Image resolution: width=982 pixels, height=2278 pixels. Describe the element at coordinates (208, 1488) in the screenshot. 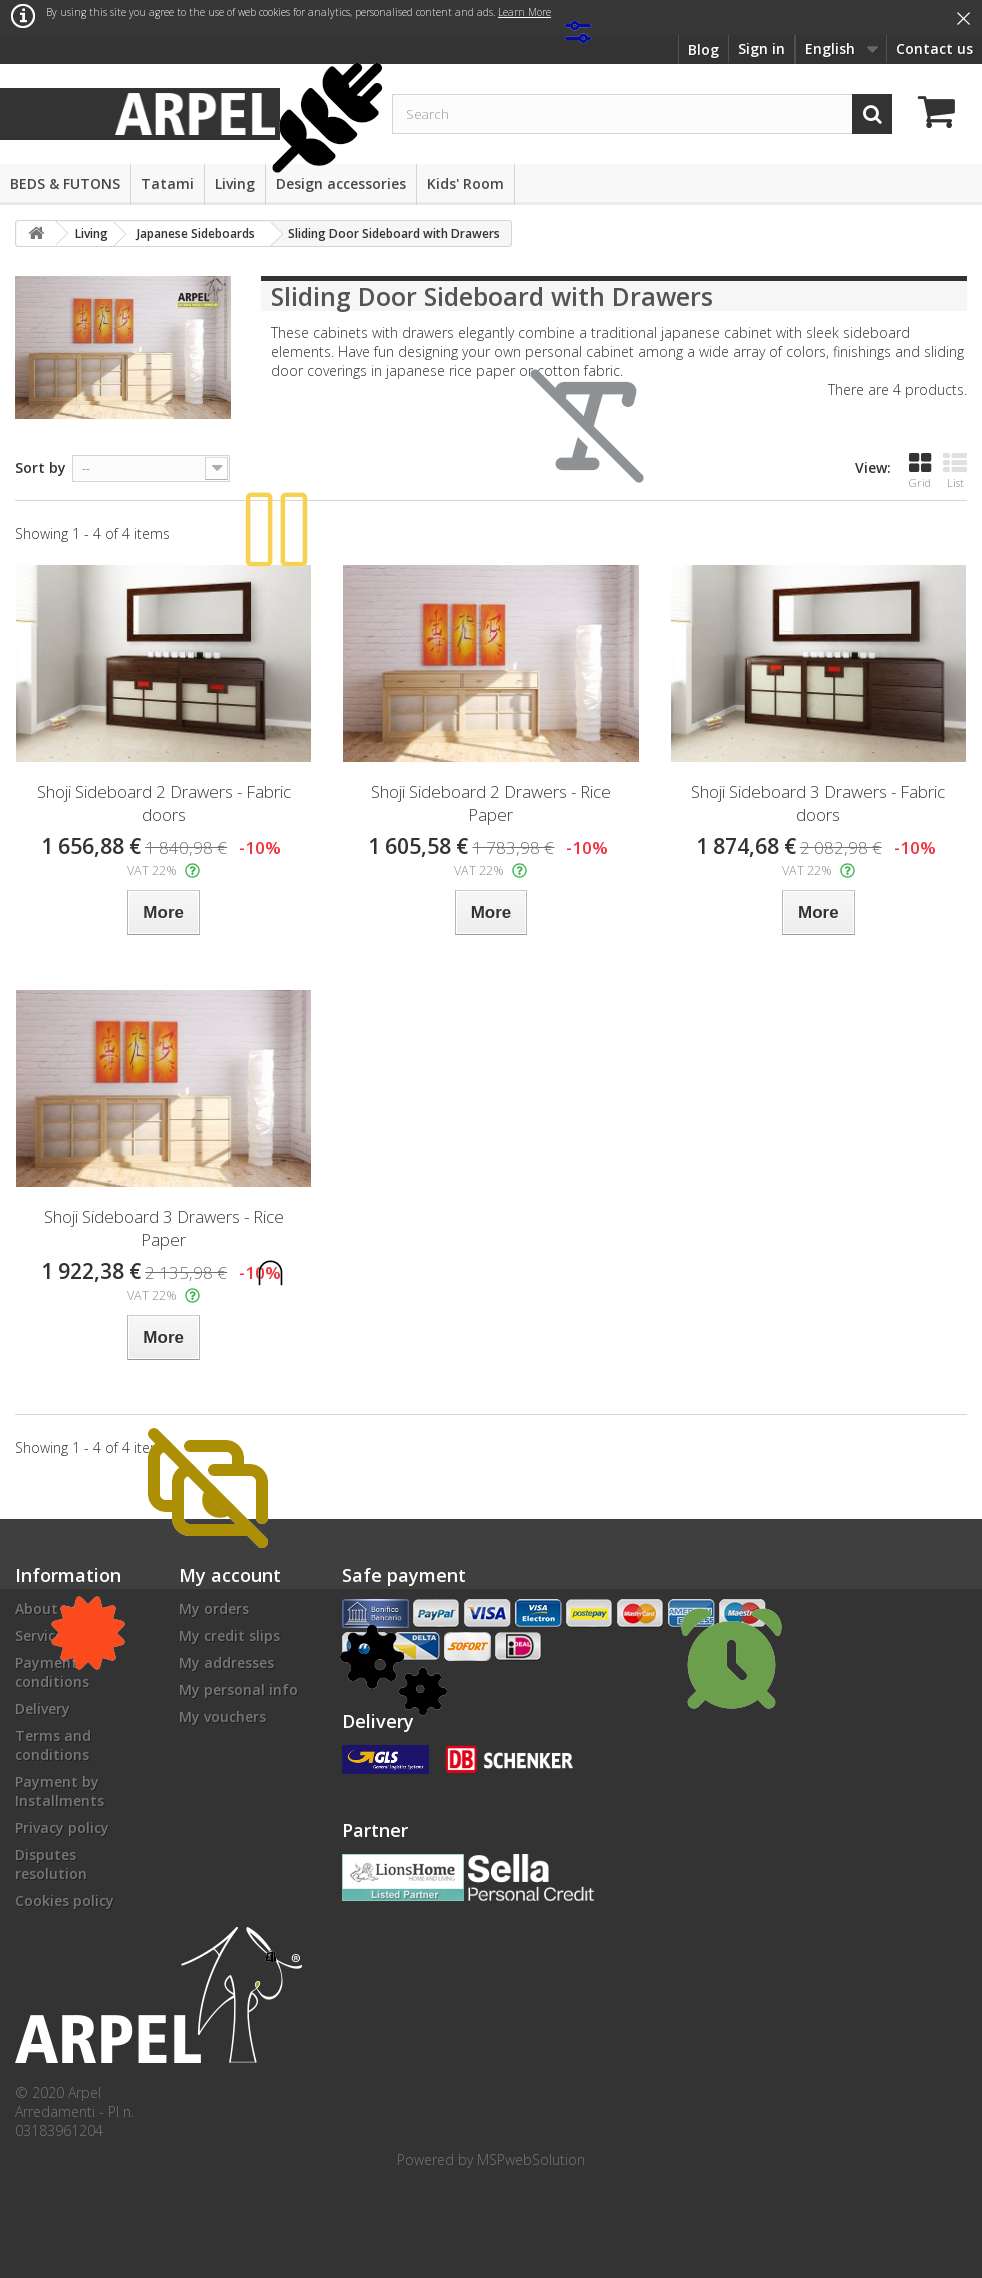

I see `indicates payment is unavailable or disabled` at that location.